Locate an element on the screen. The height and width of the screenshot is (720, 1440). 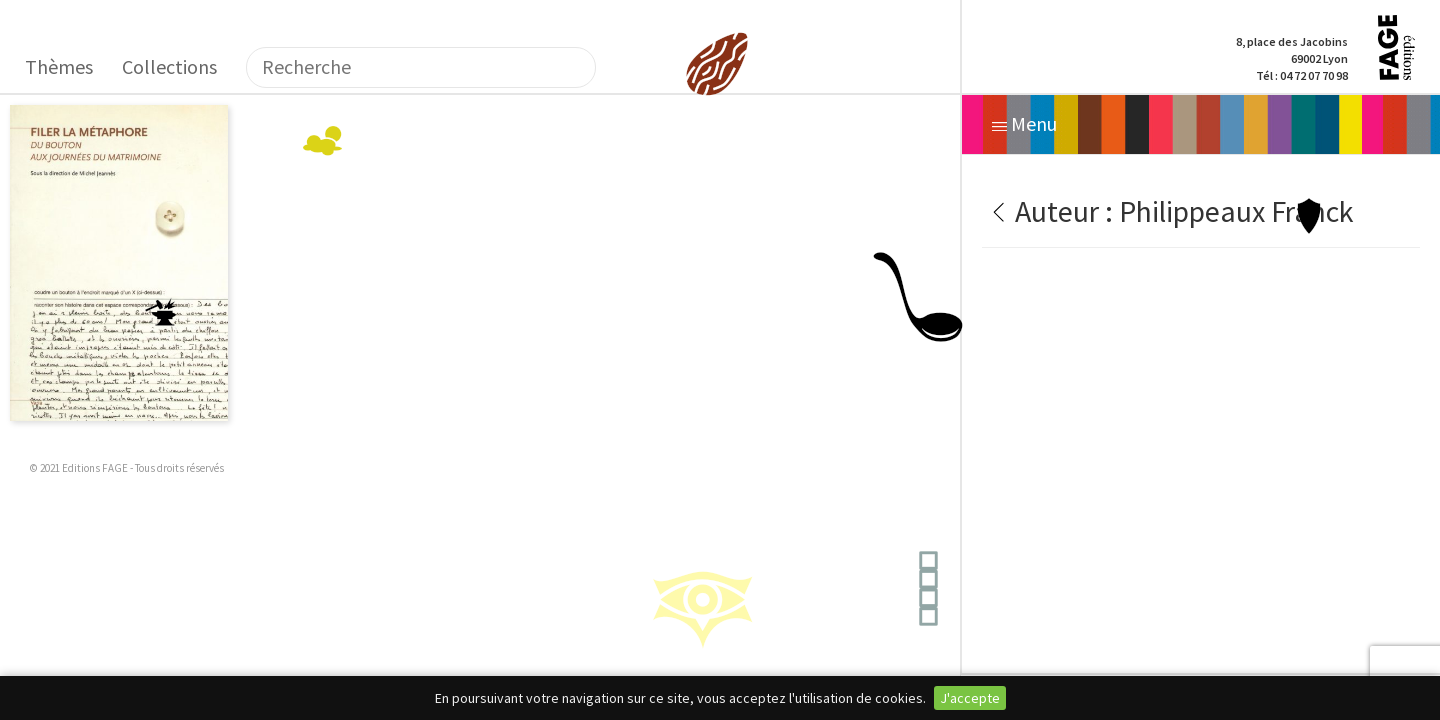
place a brick or building block is located at coordinates (928, 588).